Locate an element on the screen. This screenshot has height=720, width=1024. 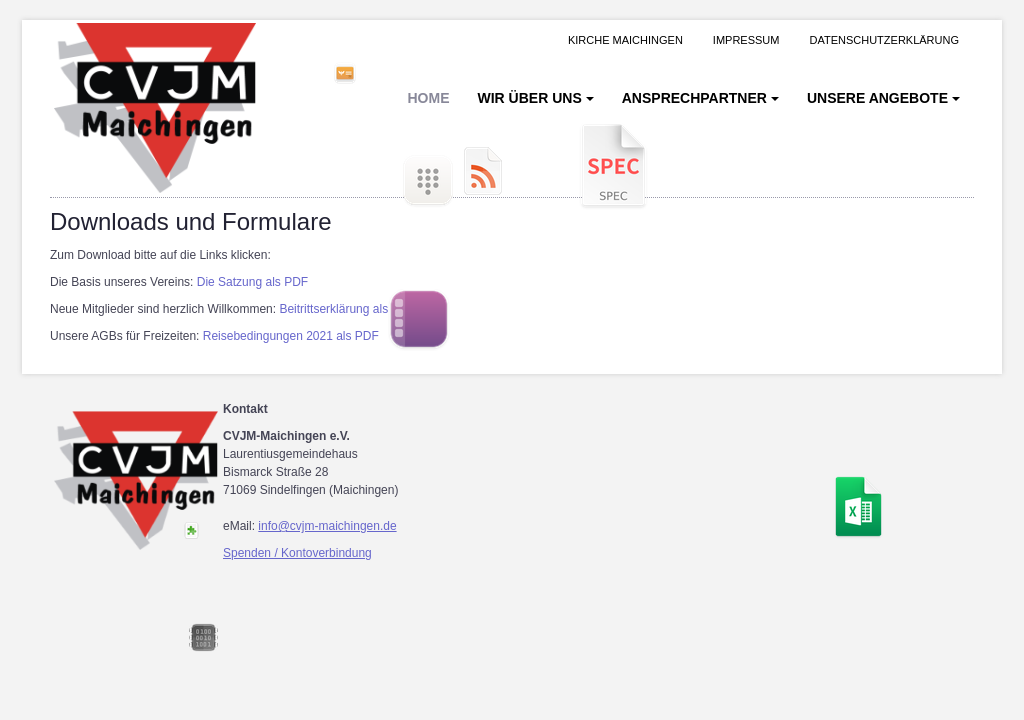
open the phone dialpad is located at coordinates (428, 180).